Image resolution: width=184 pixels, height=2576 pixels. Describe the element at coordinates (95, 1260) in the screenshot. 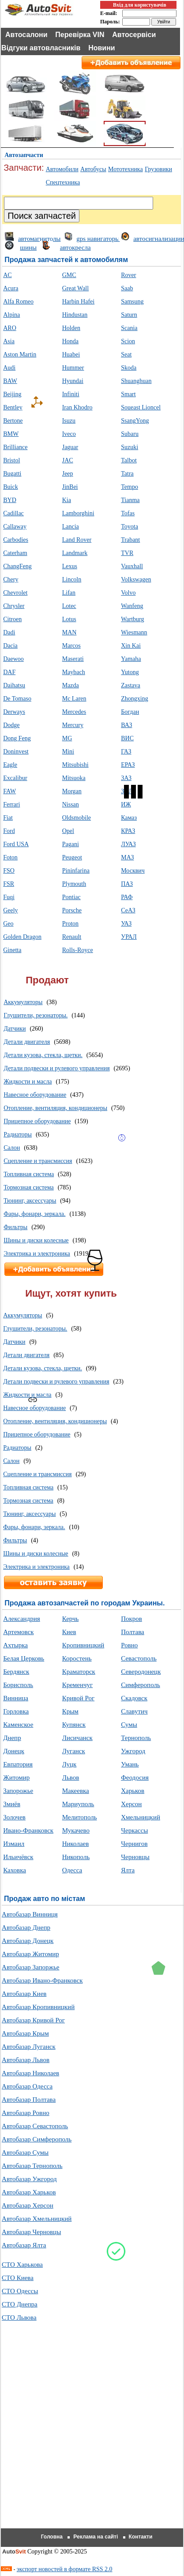

I see `browse wine selection or menu` at that location.